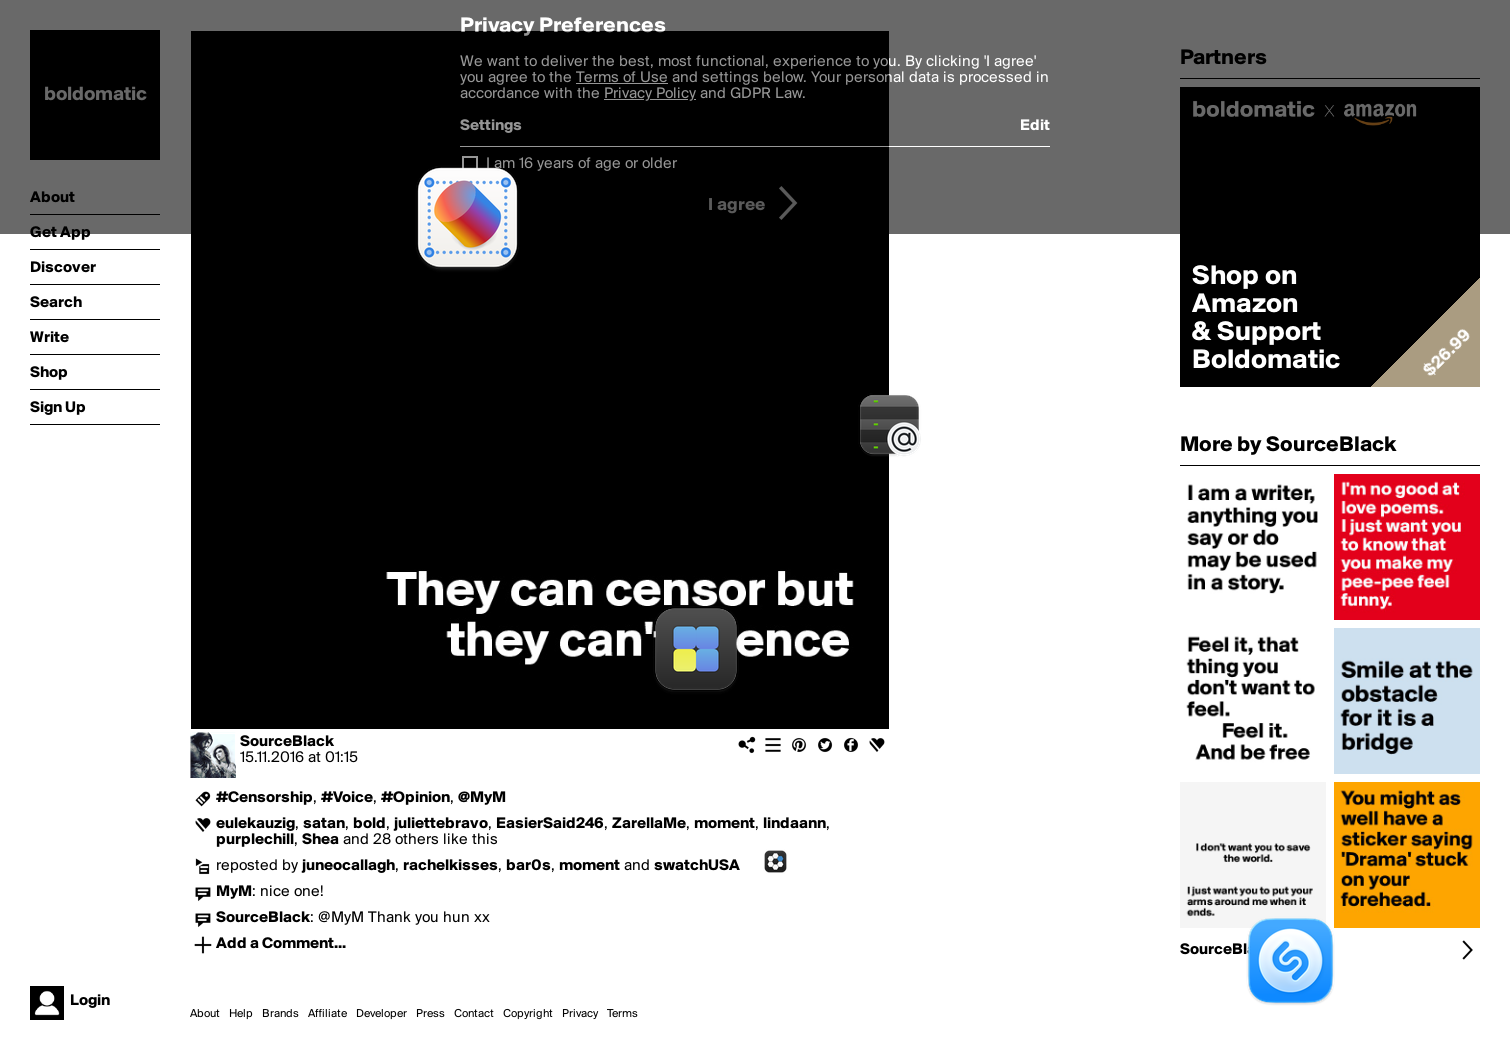 The width and height of the screenshot is (1510, 1050). Describe the element at coordinates (775, 861) in the screenshot. I see `launch robocraft game` at that location.